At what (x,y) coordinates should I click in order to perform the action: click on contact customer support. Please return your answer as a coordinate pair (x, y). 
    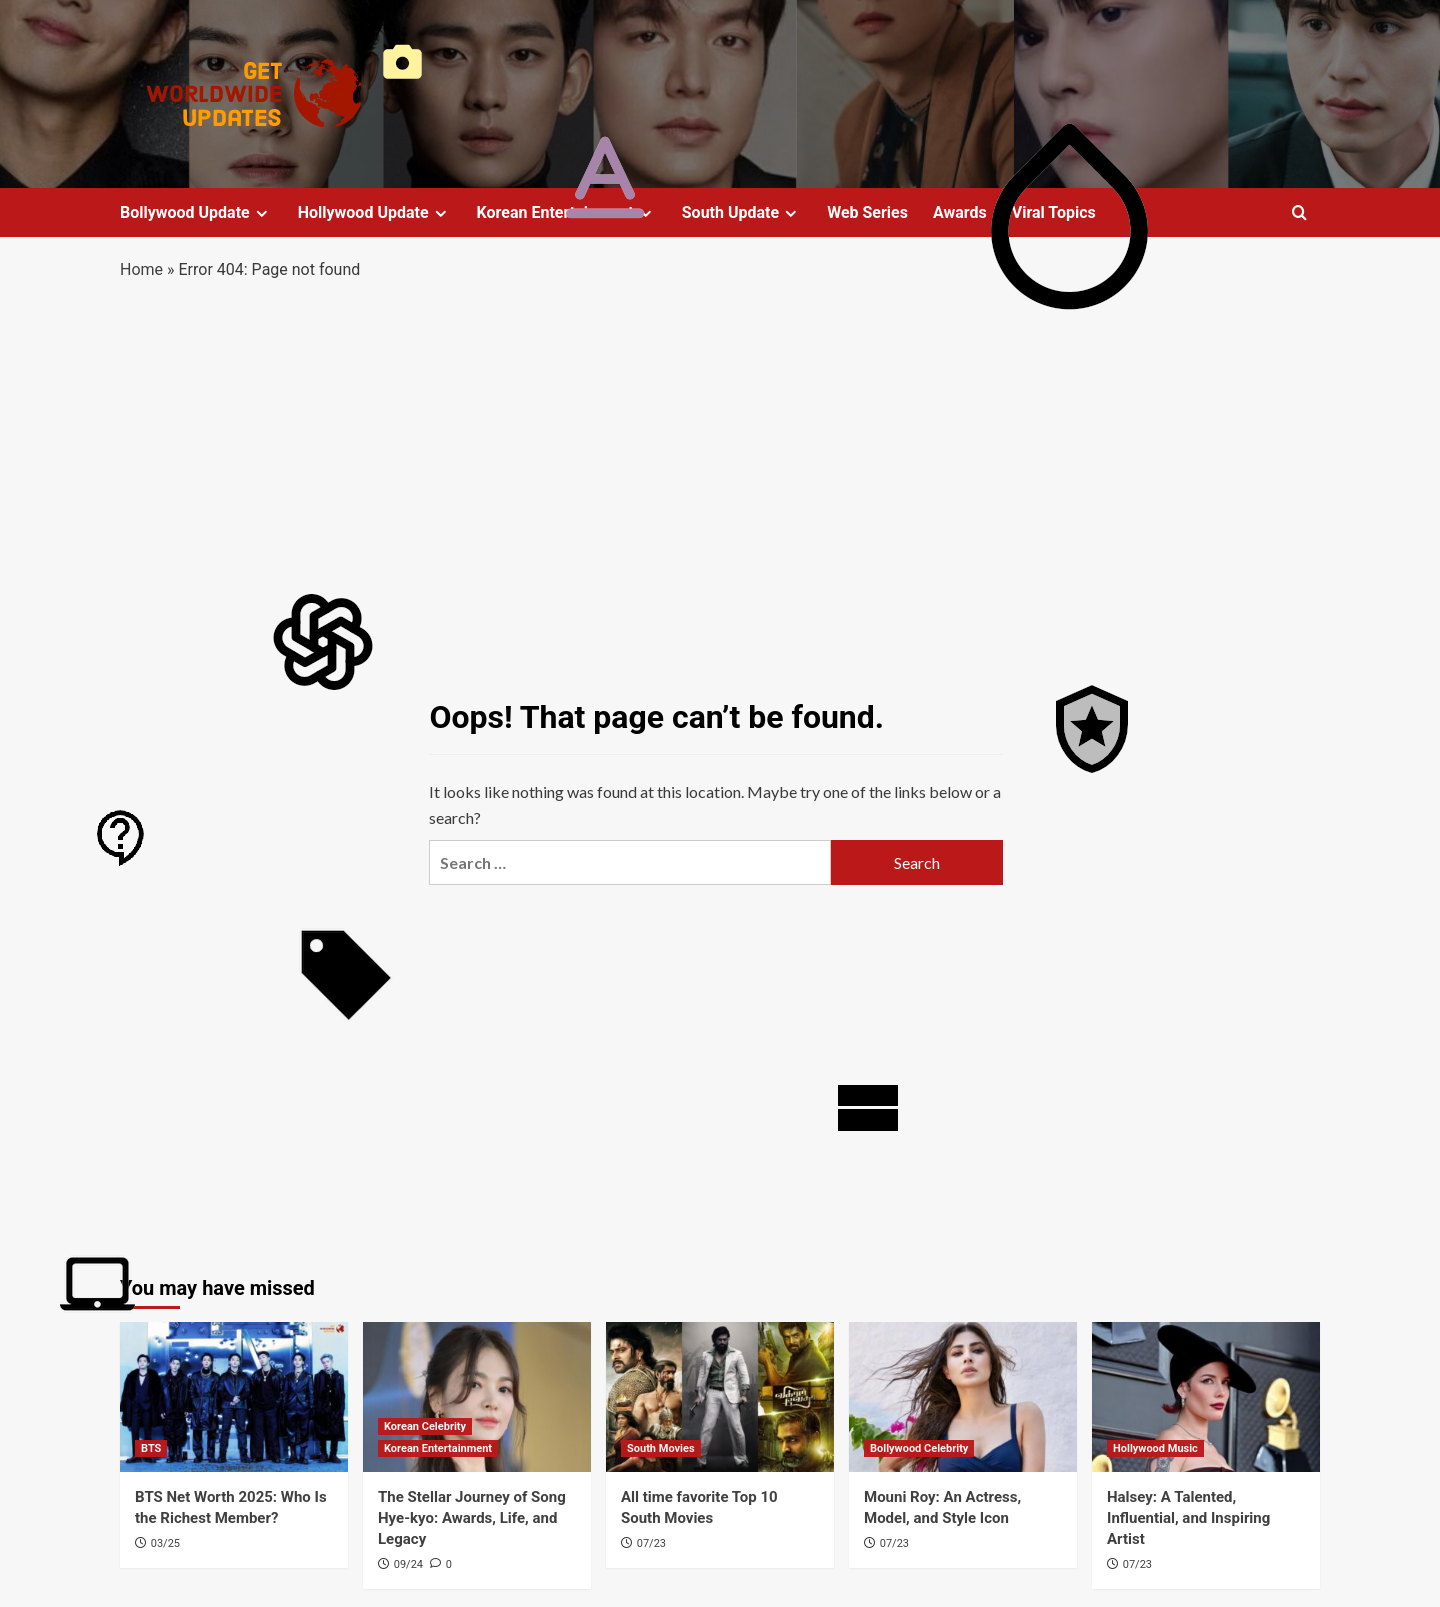
    Looking at the image, I should click on (121, 837).